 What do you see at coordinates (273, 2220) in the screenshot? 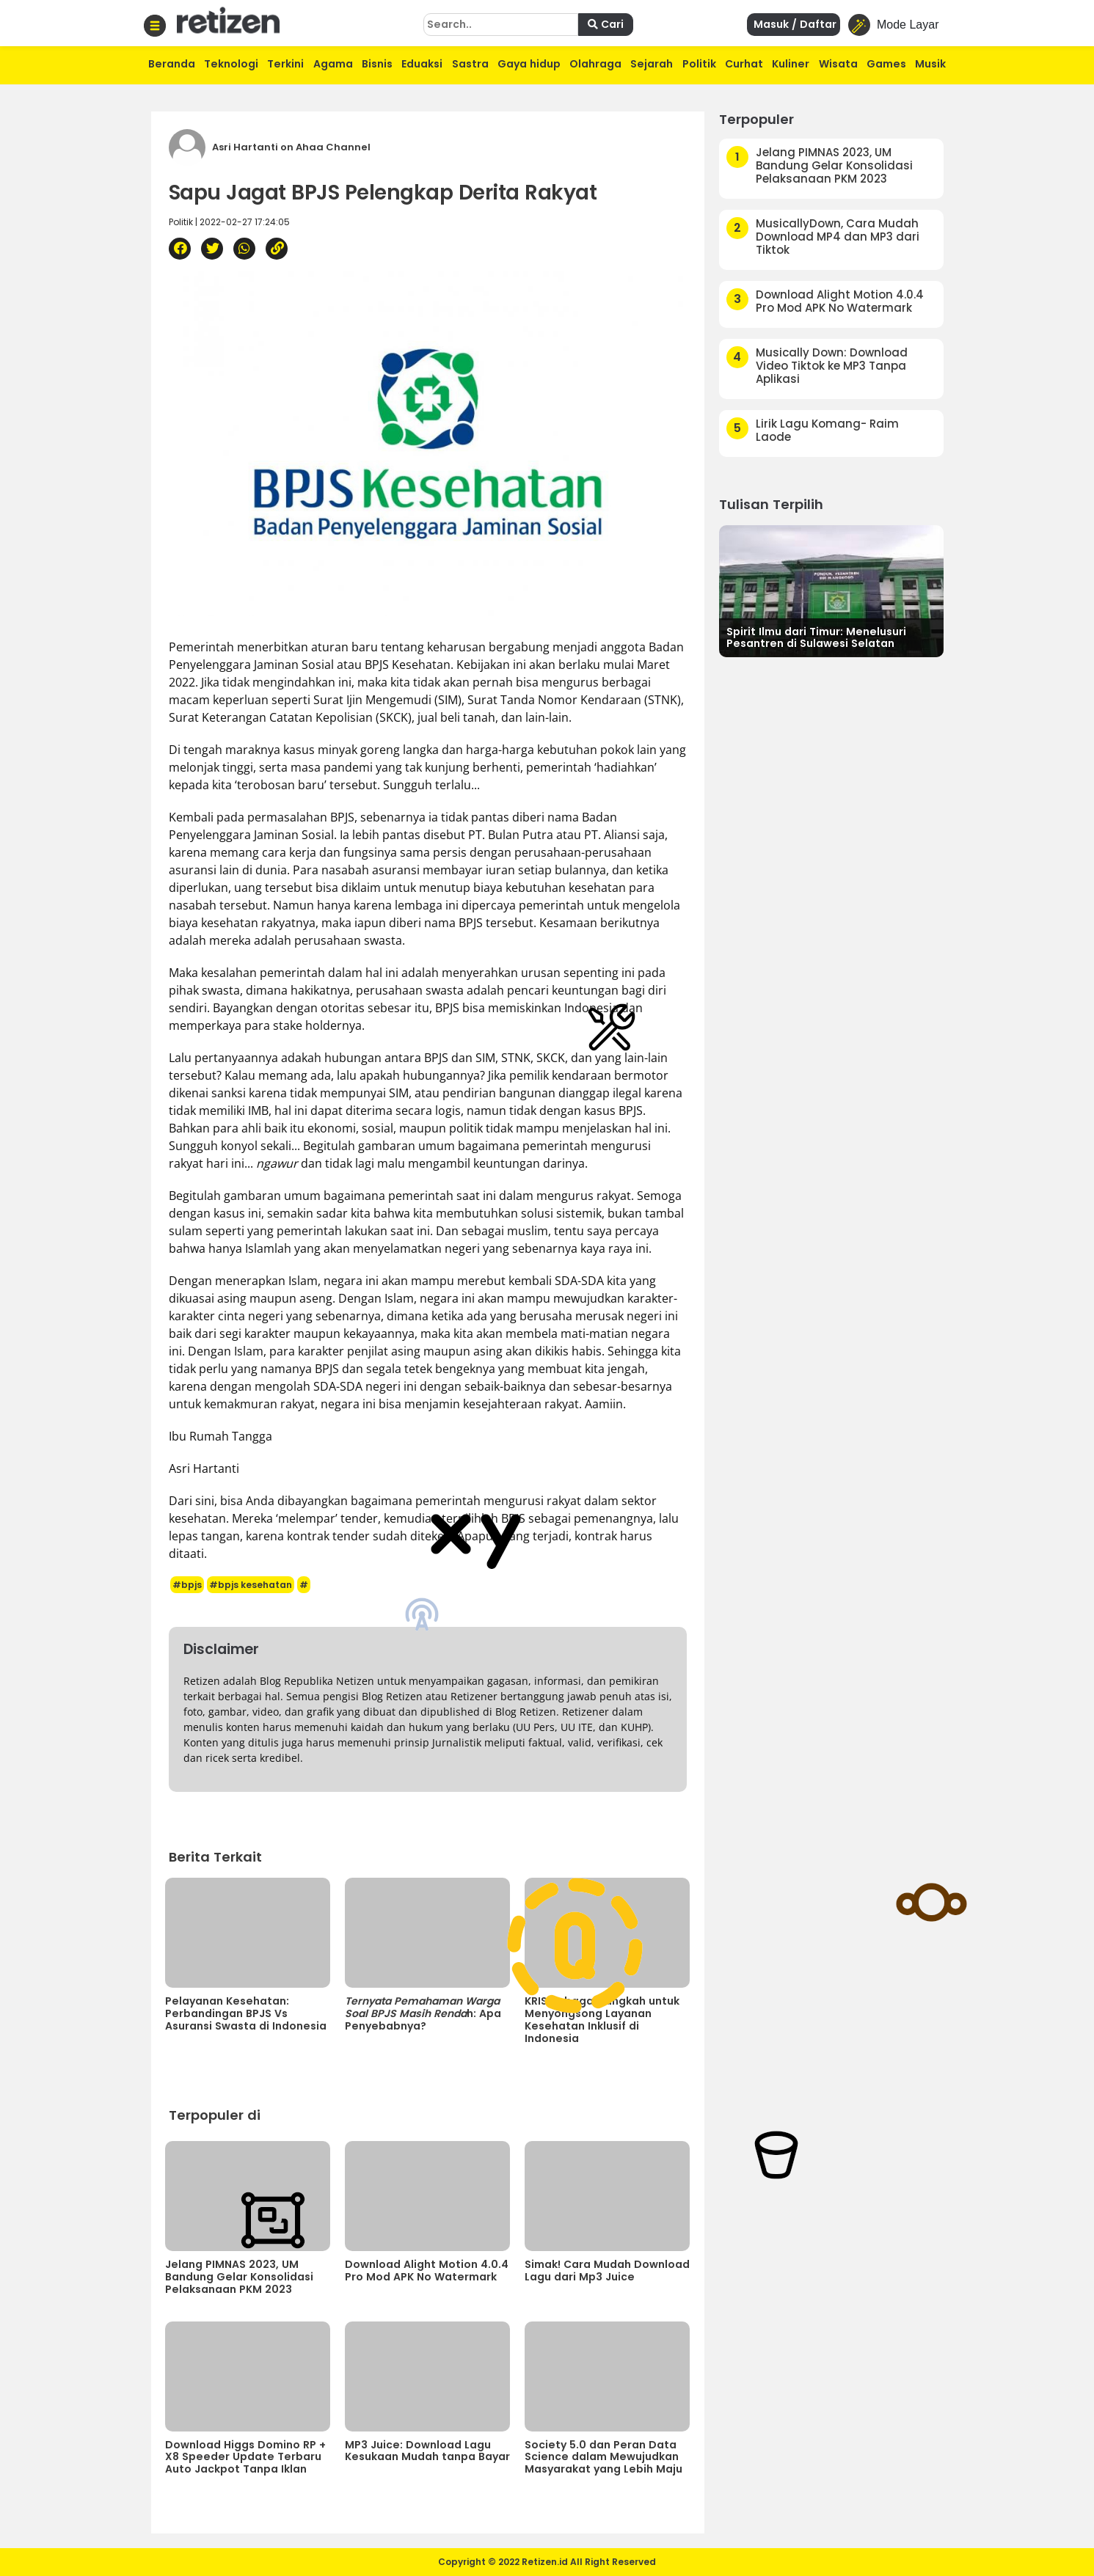
I see `group selected objects together` at bounding box center [273, 2220].